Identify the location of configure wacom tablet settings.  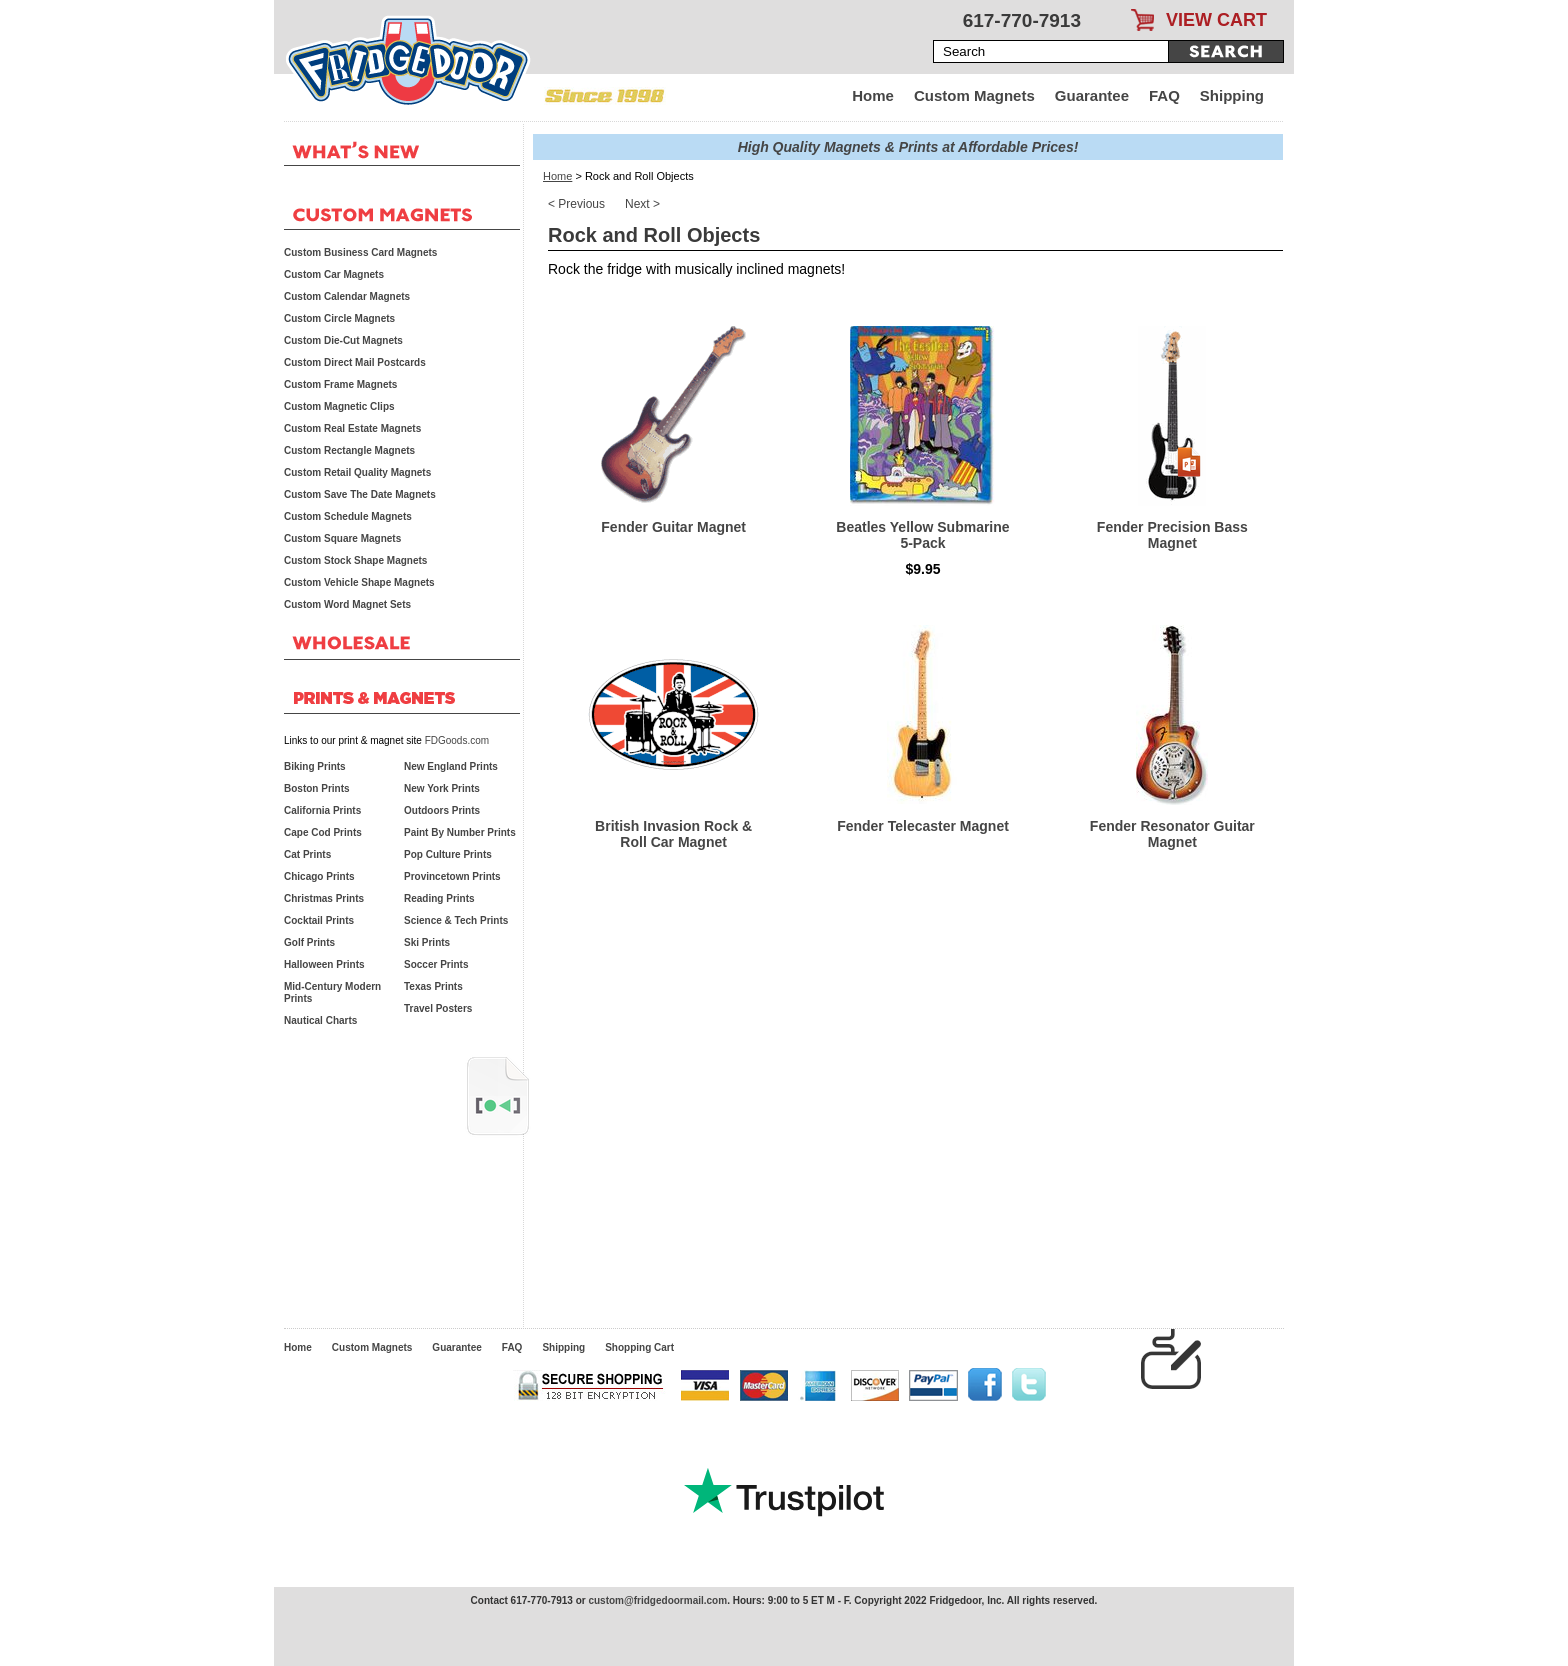
(1171, 1359).